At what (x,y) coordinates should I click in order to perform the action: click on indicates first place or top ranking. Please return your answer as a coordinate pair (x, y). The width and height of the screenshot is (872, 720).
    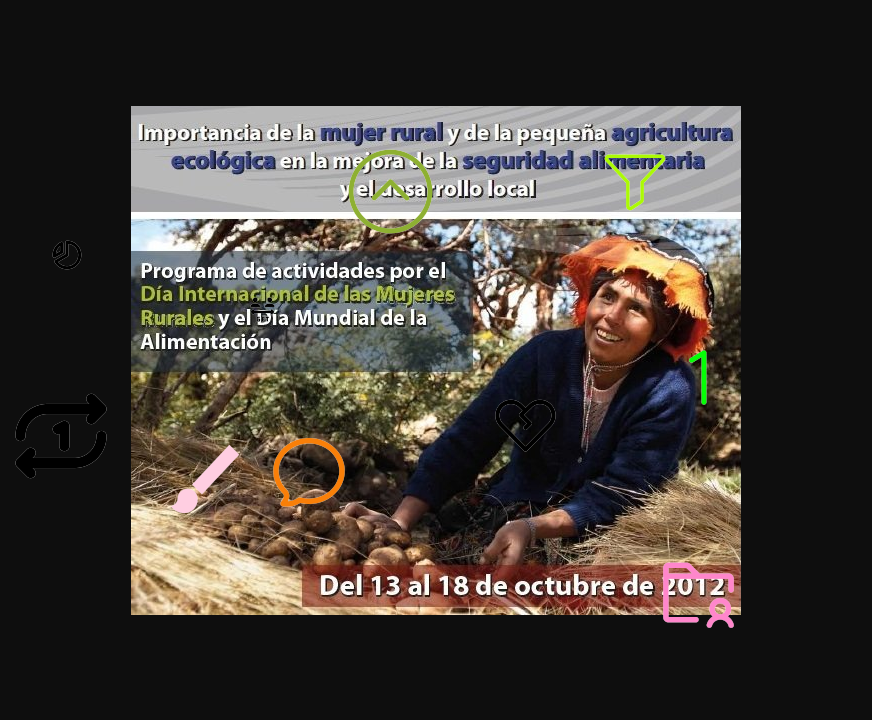
    Looking at the image, I should click on (701, 377).